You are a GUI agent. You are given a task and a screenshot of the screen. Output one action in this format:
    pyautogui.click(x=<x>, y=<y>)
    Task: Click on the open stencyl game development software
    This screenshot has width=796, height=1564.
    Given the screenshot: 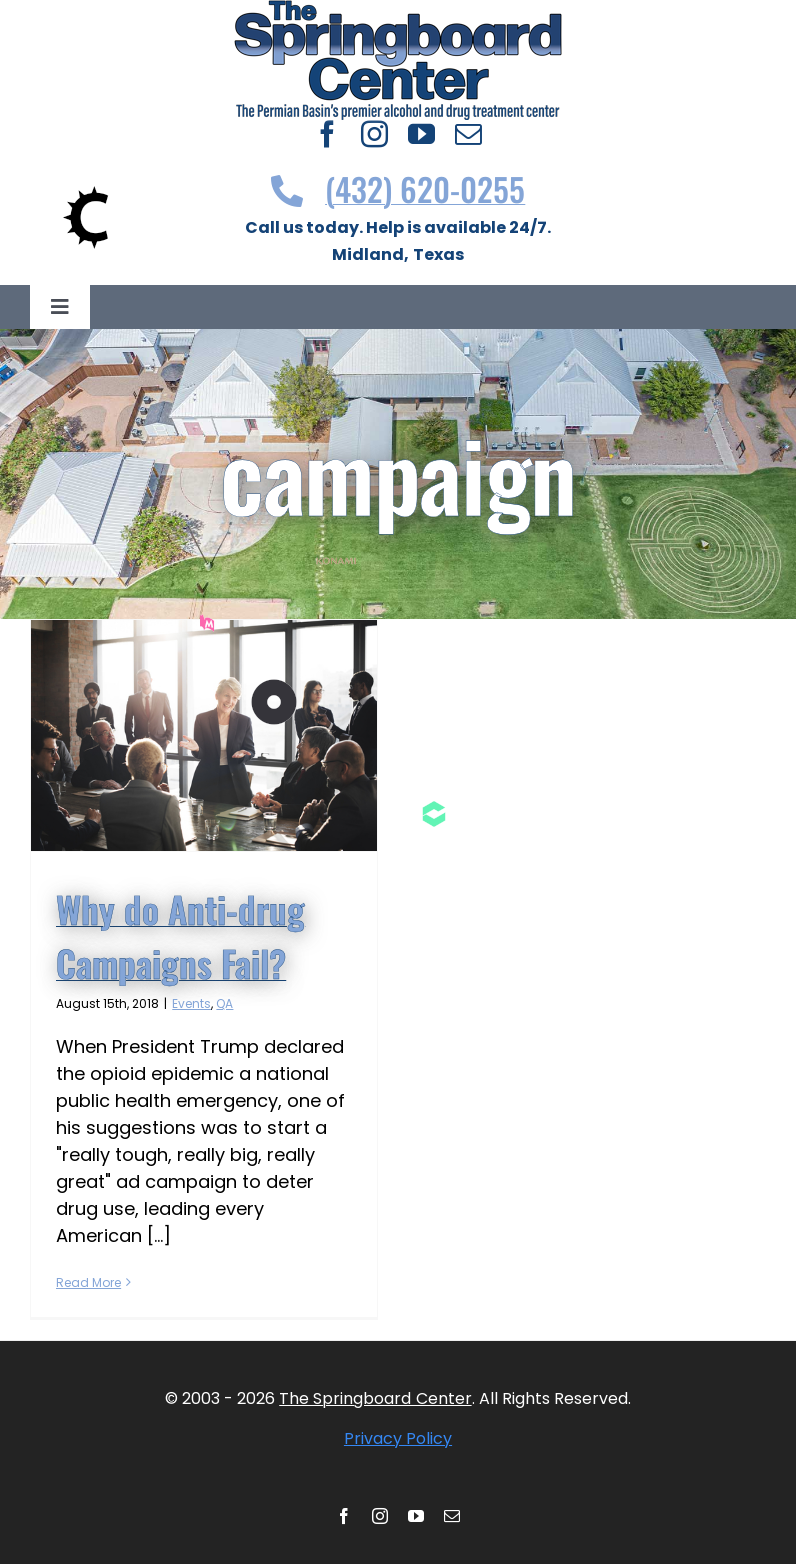 What is the action you would take?
    pyautogui.click(x=85, y=217)
    